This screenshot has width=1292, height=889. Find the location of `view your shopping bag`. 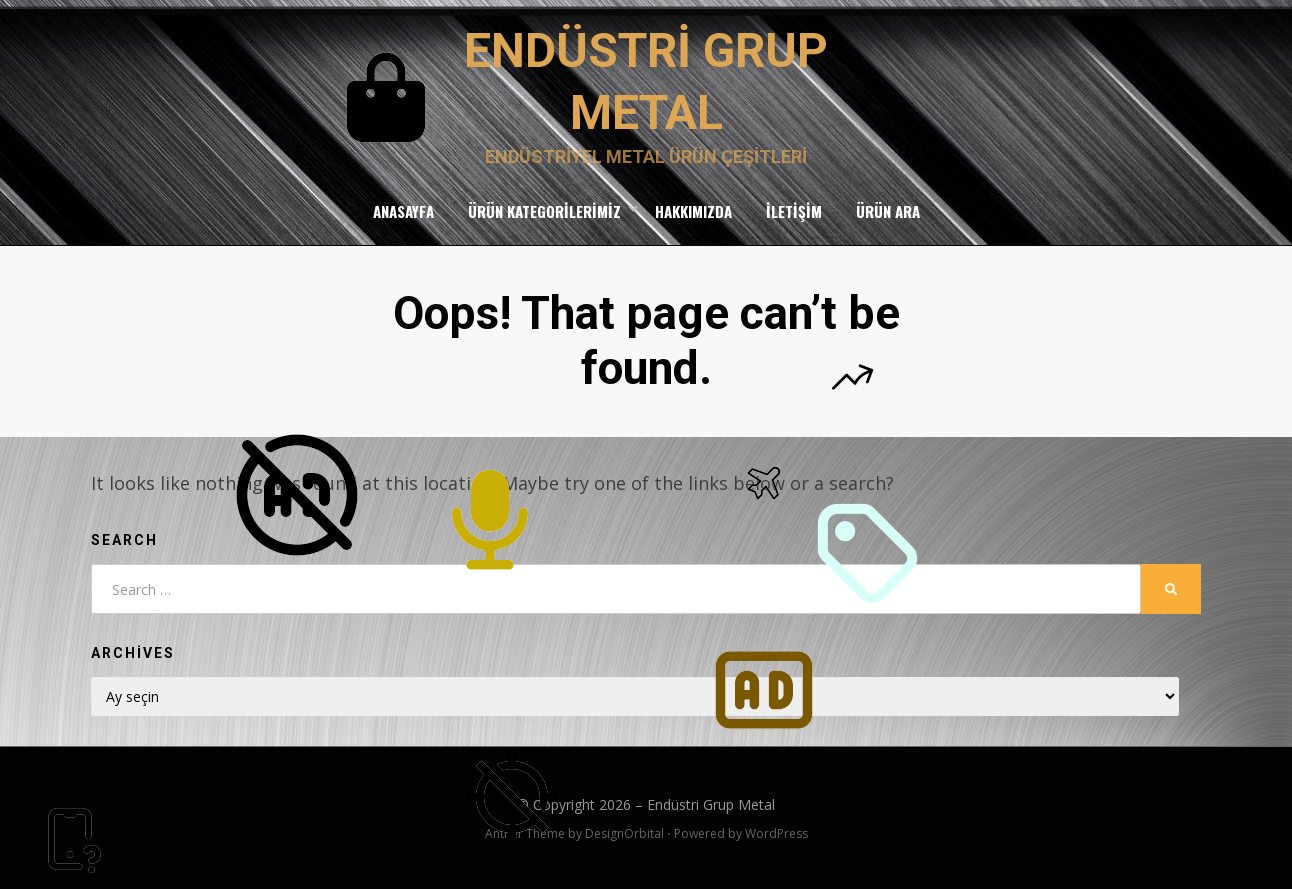

view your shopping bag is located at coordinates (386, 103).